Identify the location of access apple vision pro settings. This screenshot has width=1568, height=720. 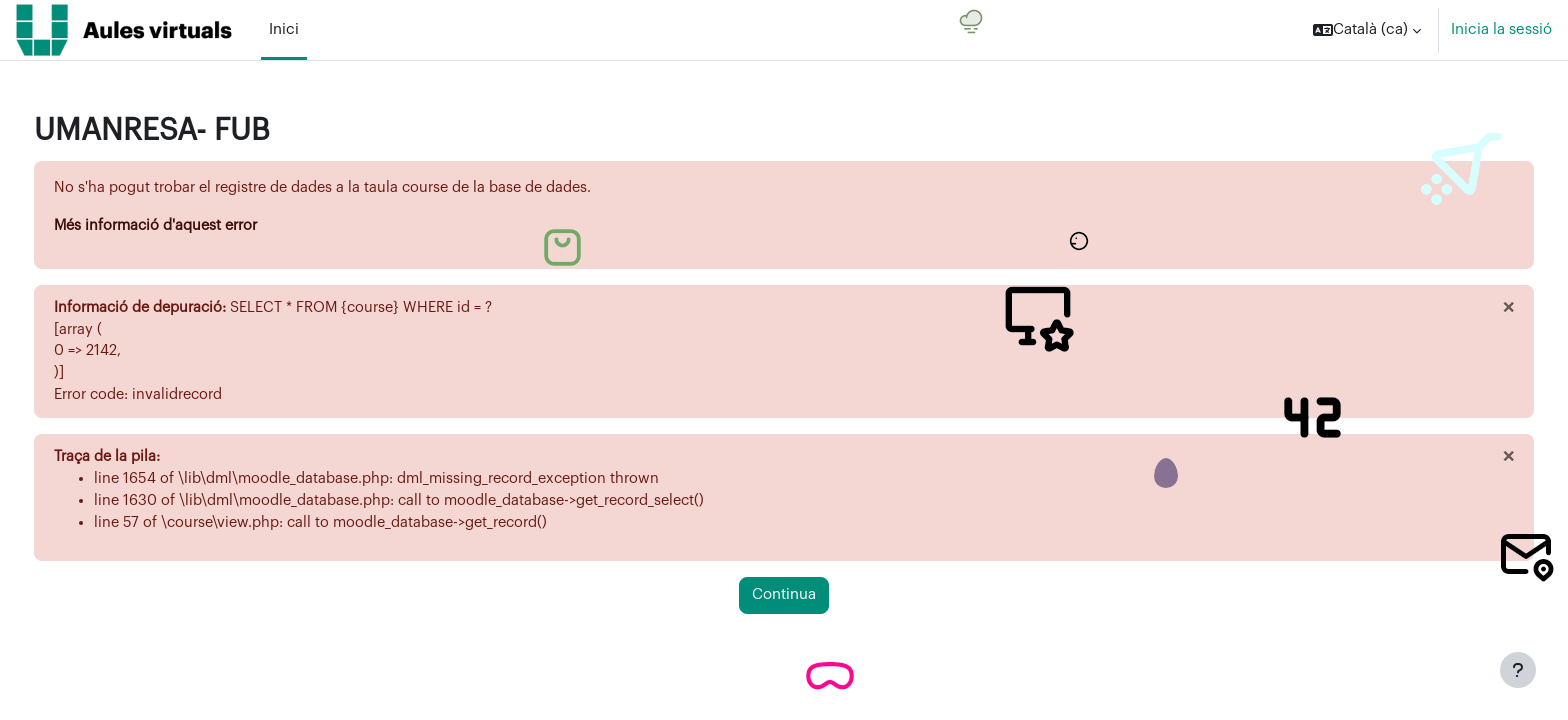
(830, 675).